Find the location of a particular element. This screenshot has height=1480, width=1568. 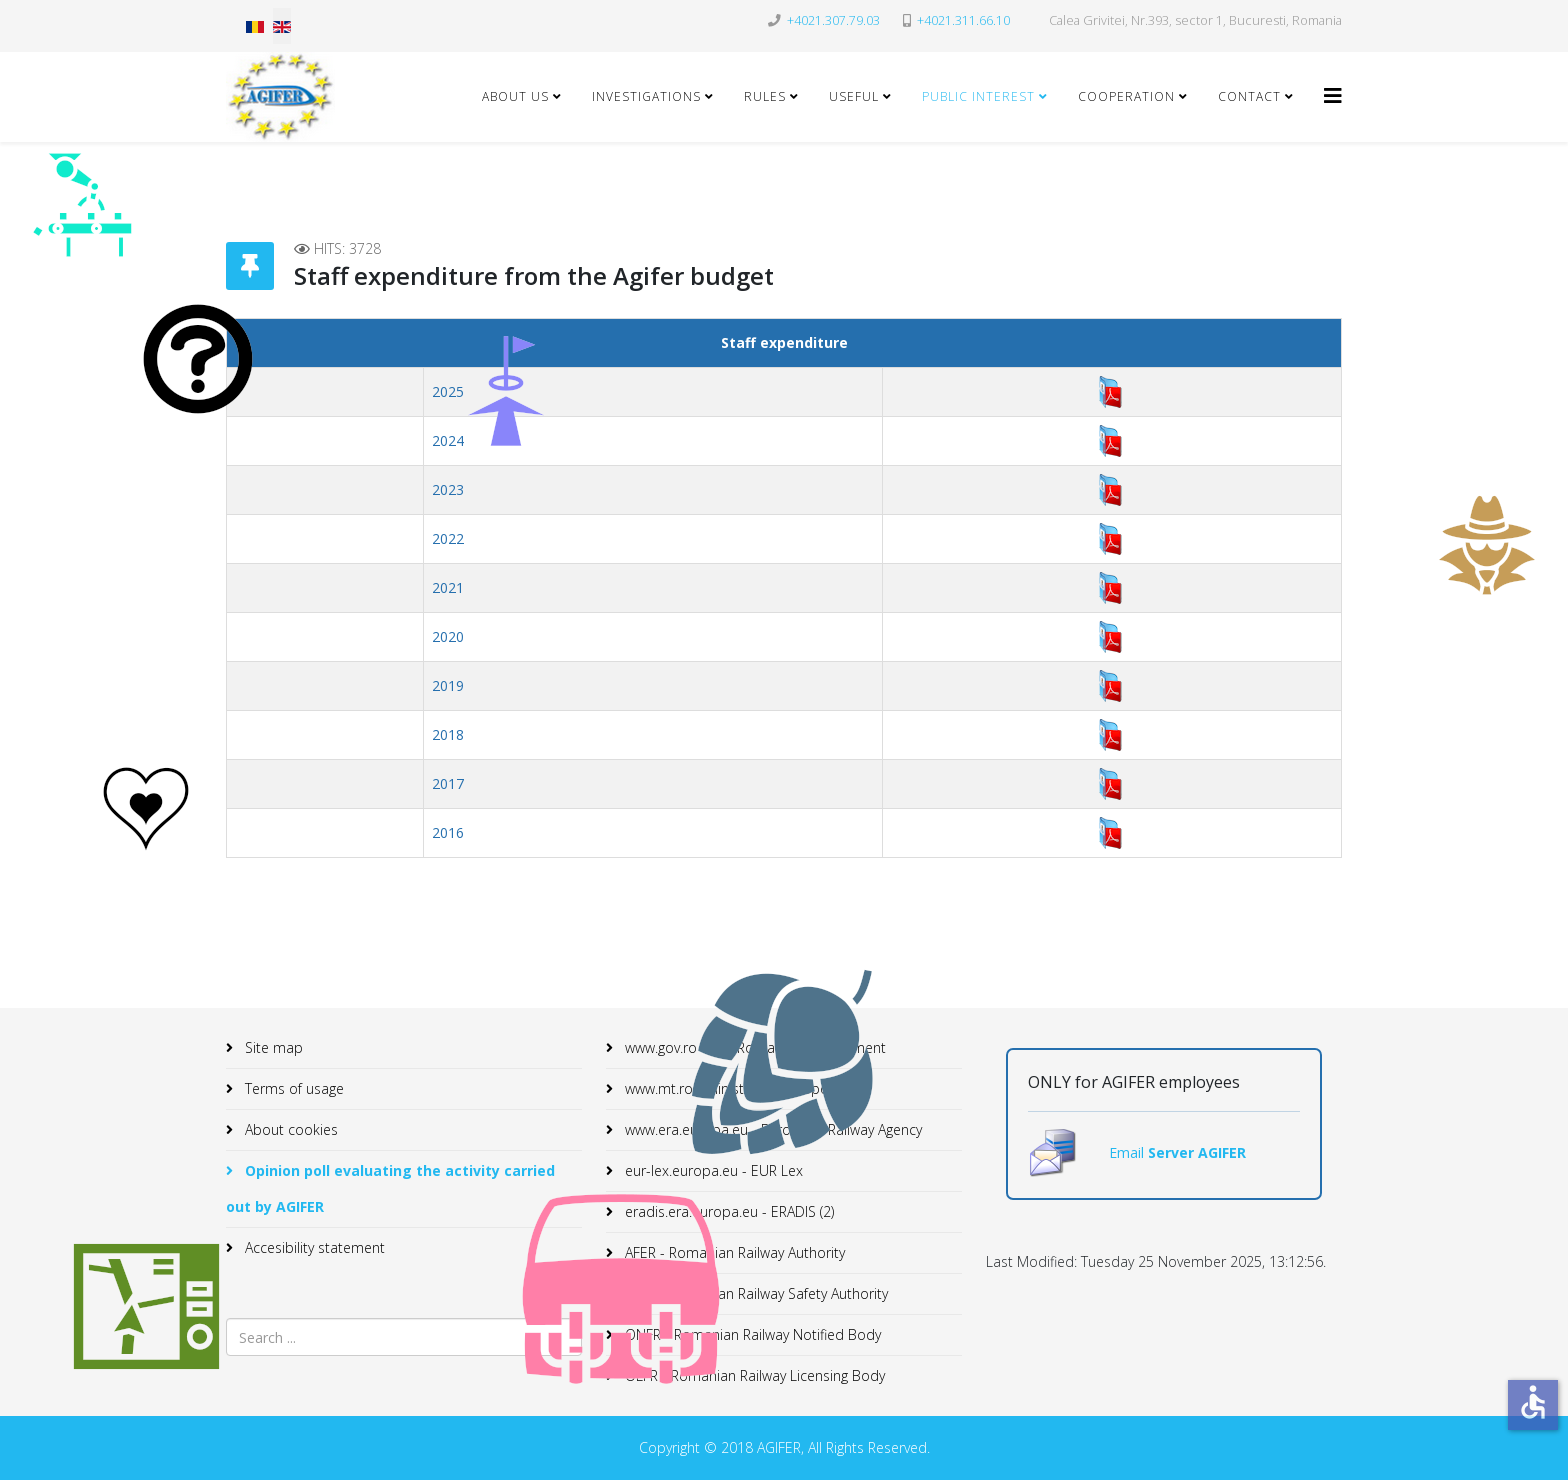

enable incognito or private browsing mode is located at coordinates (1487, 545).